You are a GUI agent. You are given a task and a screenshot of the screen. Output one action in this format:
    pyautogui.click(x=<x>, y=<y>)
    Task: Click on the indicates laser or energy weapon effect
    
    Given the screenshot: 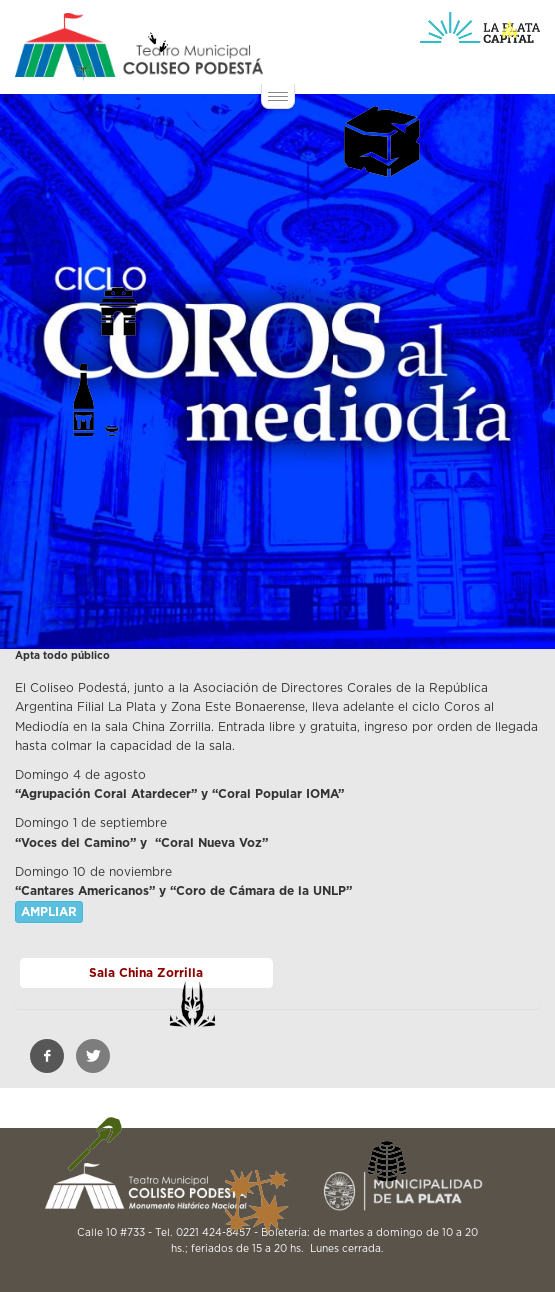 What is the action you would take?
    pyautogui.click(x=257, y=1202)
    